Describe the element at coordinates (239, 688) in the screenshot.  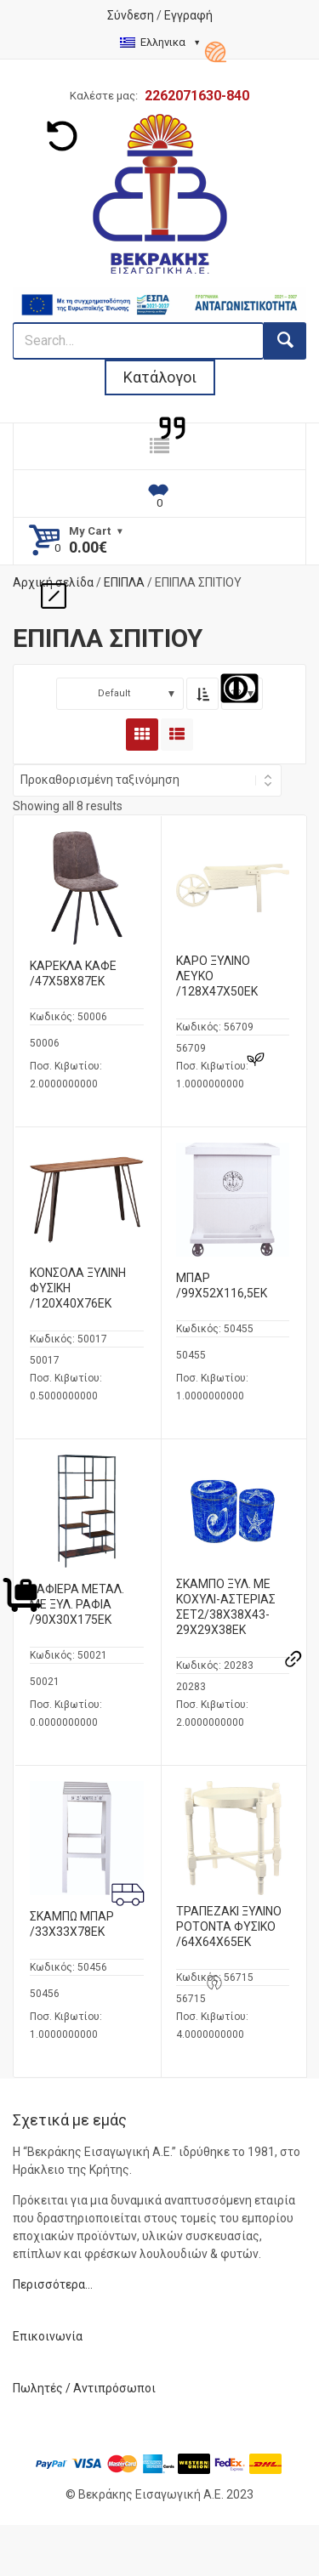
I see `pay with Diners Club credit card` at that location.